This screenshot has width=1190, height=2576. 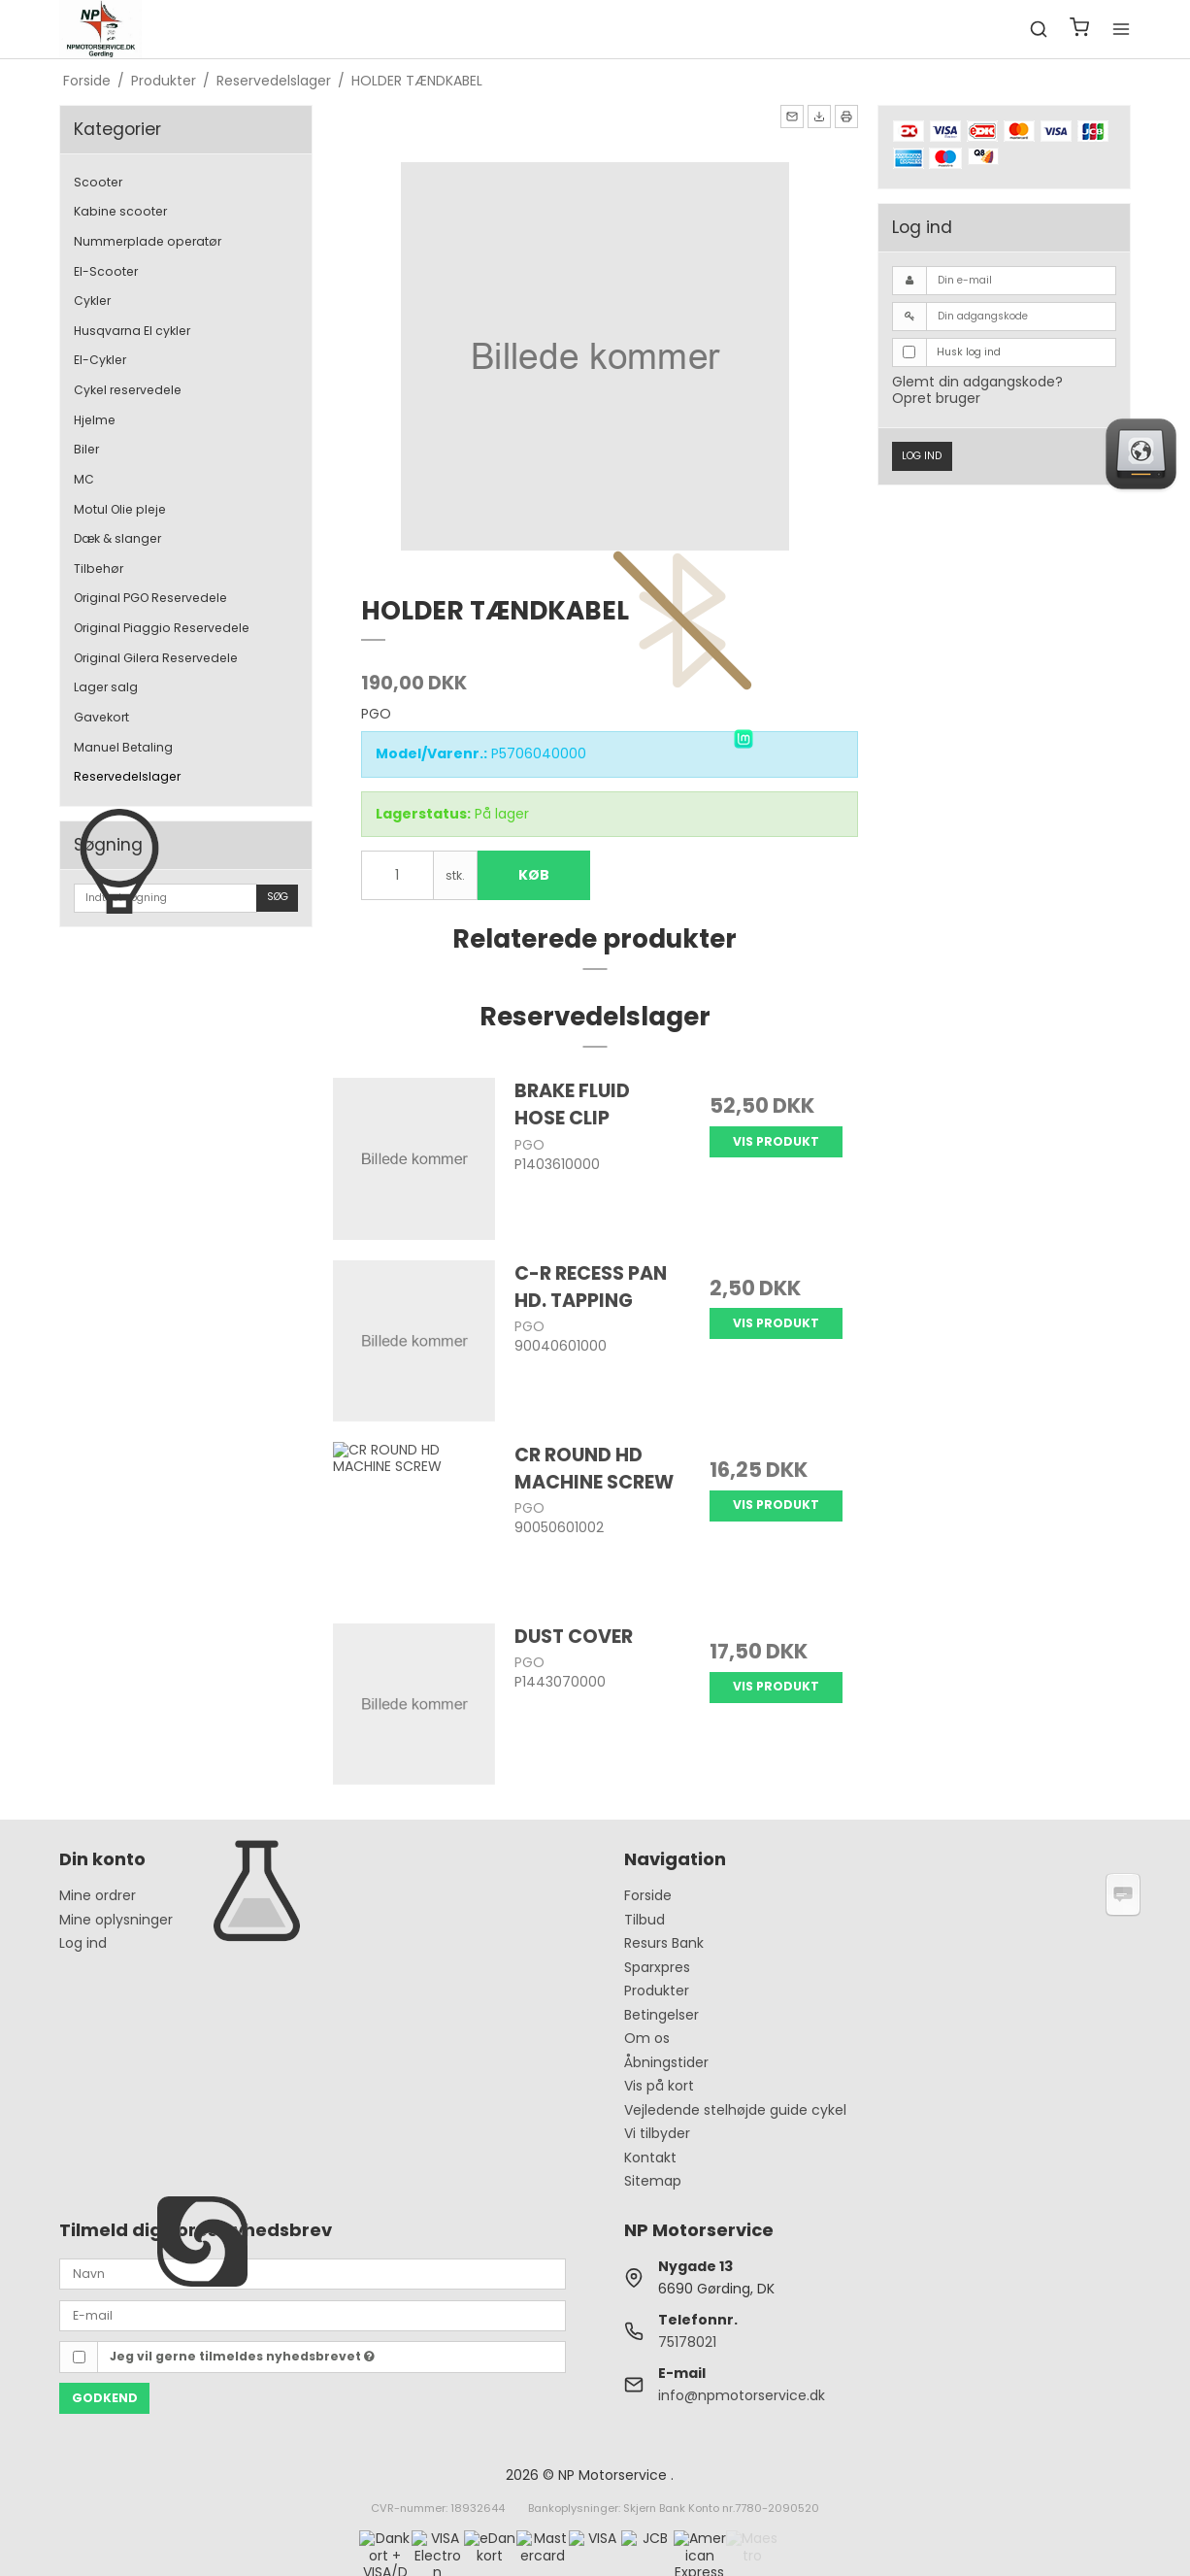 What do you see at coordinates (1140, 453) in the screenshot?
I see `configure iSCSI network storage settings` at bounding box center [1140, 453].